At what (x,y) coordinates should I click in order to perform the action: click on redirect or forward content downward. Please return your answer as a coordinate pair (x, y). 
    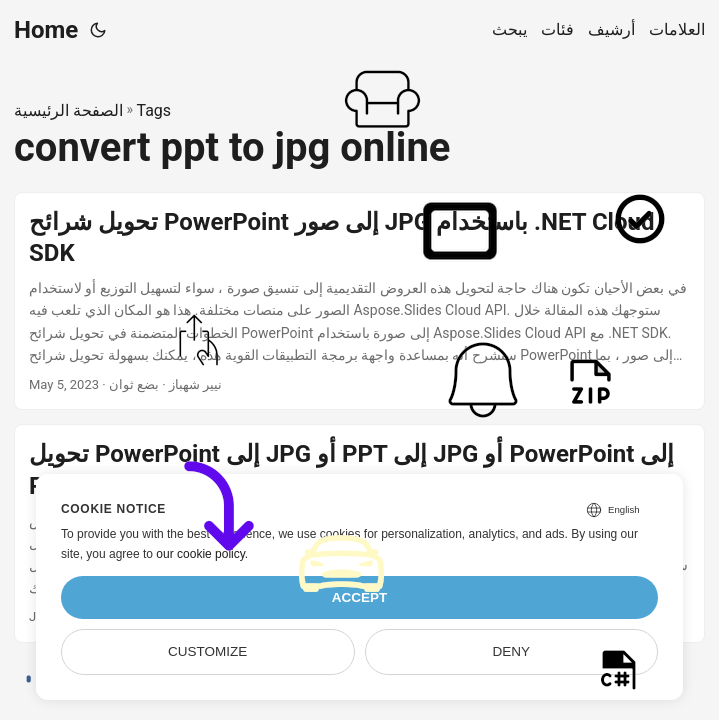
    Looking at the image, I should click on (219, 506).